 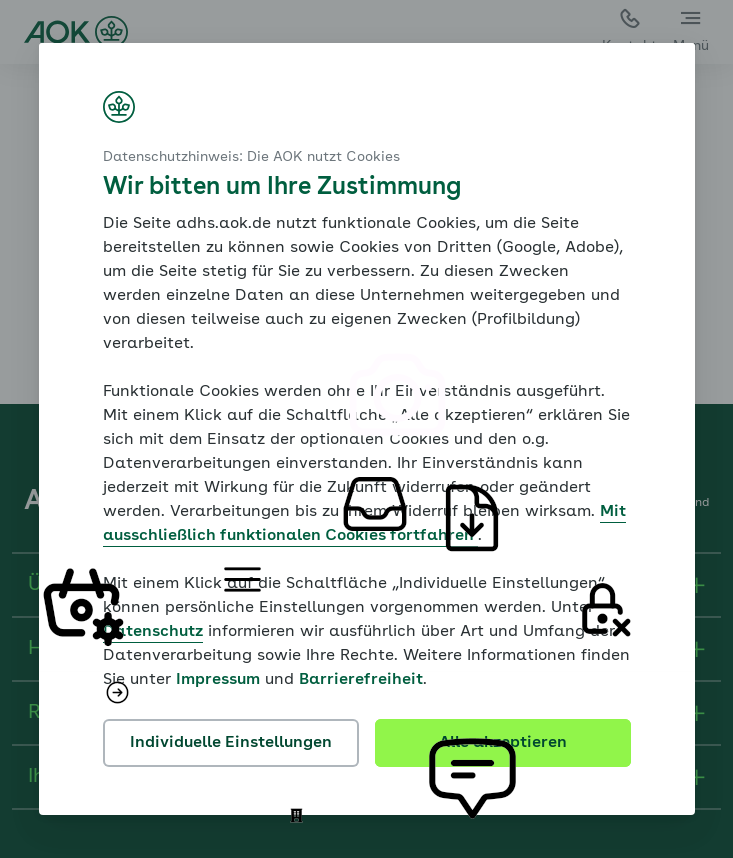 What do you see at coordinates (375, 504) in the screenshot?
I see `view your inbox messages` at bounding box center [375, 504].